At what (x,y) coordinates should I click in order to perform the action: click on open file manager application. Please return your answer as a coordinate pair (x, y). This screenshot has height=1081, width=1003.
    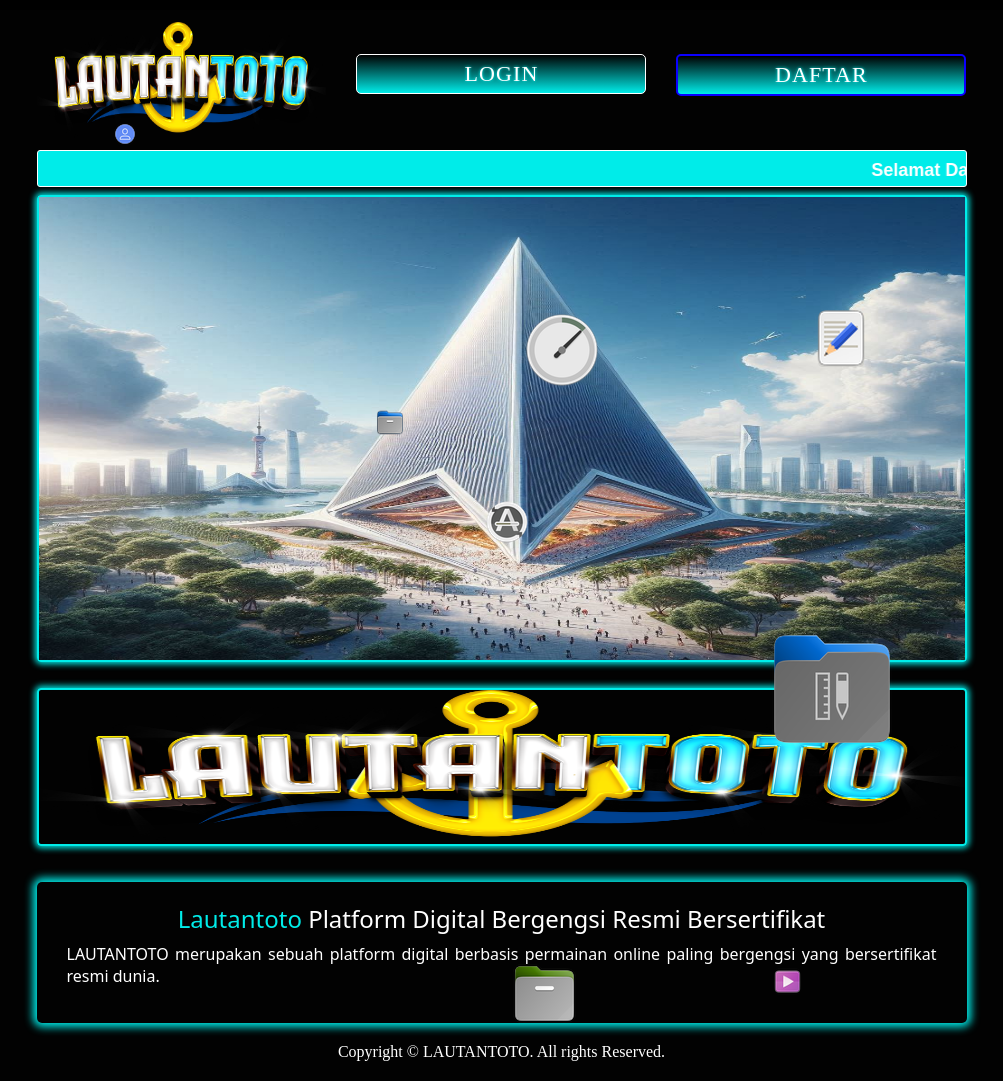
    Looking at the image, I should click on (544, 993).